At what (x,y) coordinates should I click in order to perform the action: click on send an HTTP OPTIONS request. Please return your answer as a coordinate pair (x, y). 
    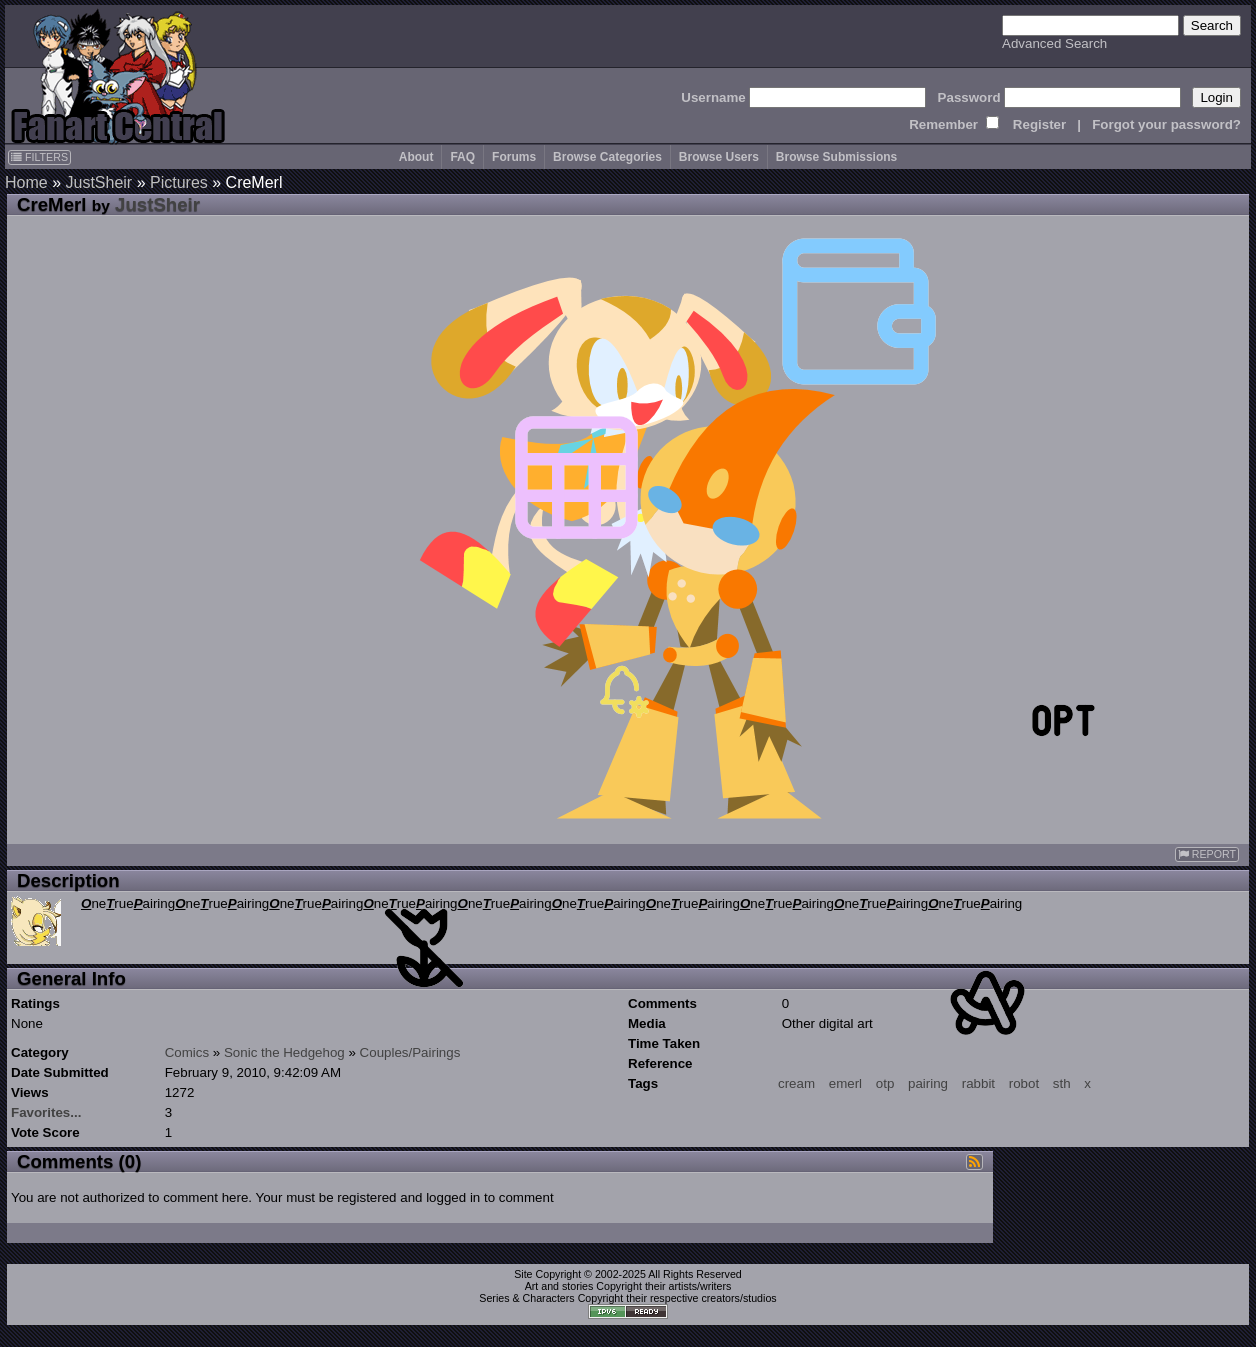
    Looking at the image, I should click on (1063, 720).